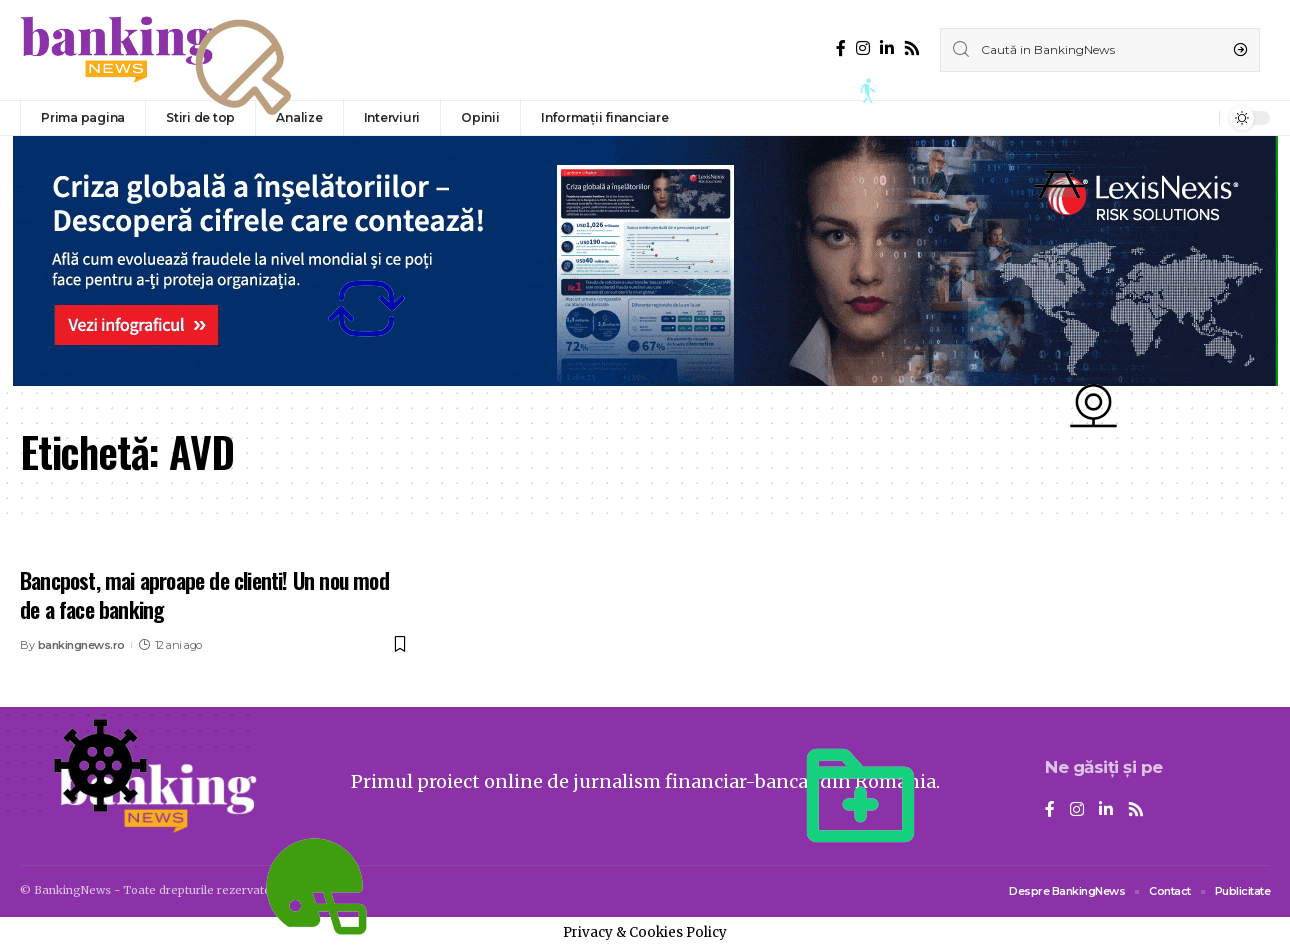 The image size is (1290, 950). What do you see at coordinates (868, 90) in the screenshot?
I see `get walking directions` at bounding box center [868, 90].